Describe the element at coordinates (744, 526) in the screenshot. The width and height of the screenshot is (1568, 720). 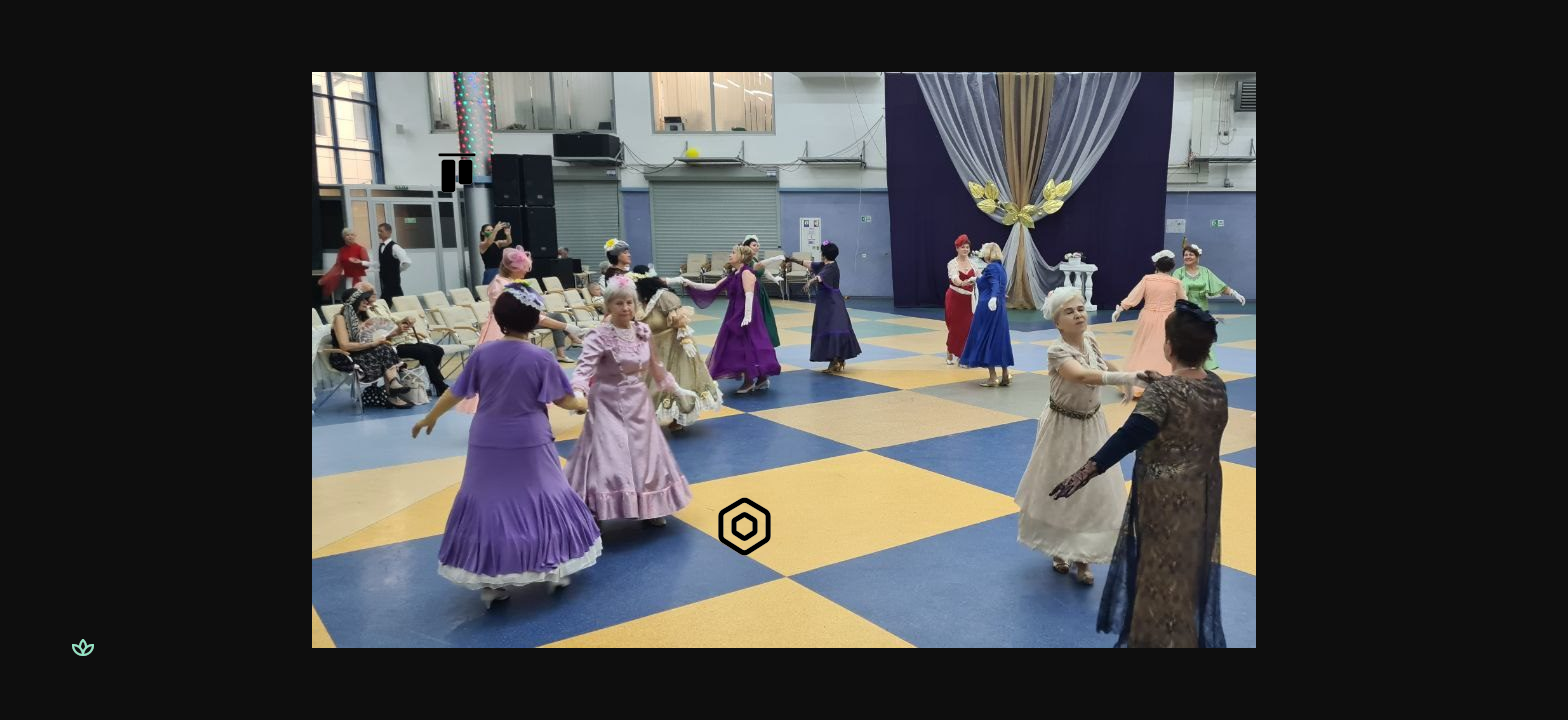
I see `access assembly or component management` at that location.